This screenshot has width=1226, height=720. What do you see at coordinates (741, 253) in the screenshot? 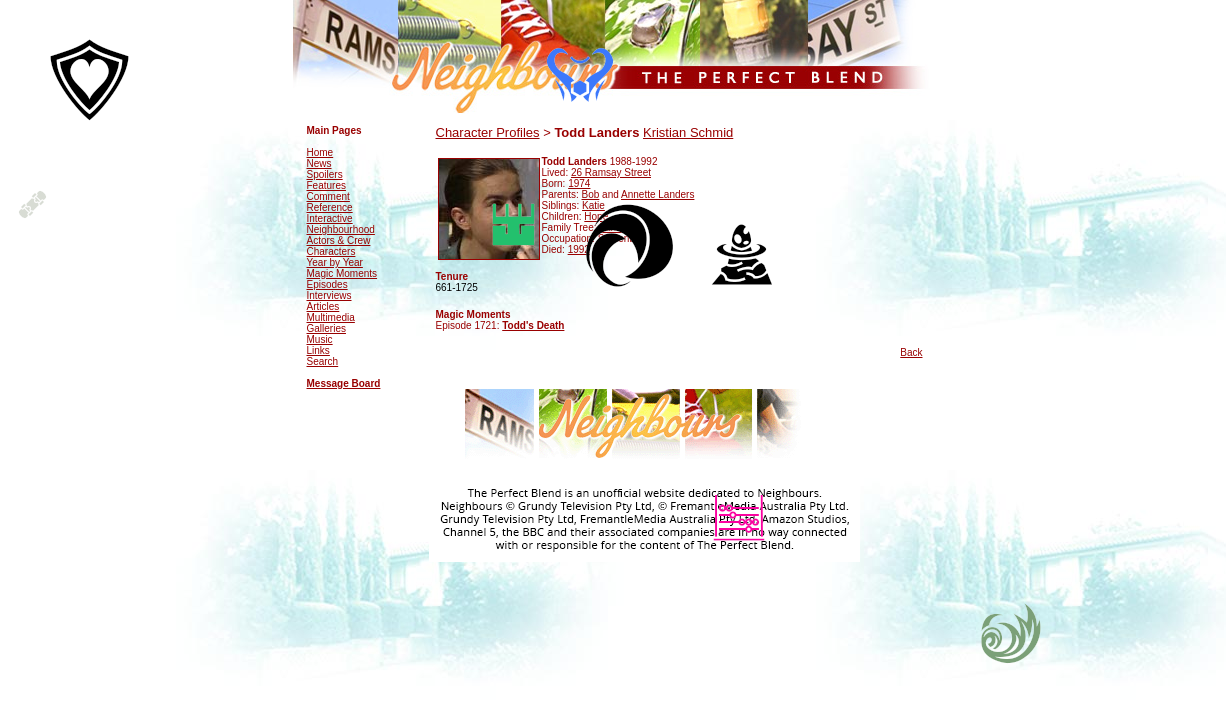
I see `koholint egg icon from the legend of zelda: link's awakening` at bounding box center [741, 253].